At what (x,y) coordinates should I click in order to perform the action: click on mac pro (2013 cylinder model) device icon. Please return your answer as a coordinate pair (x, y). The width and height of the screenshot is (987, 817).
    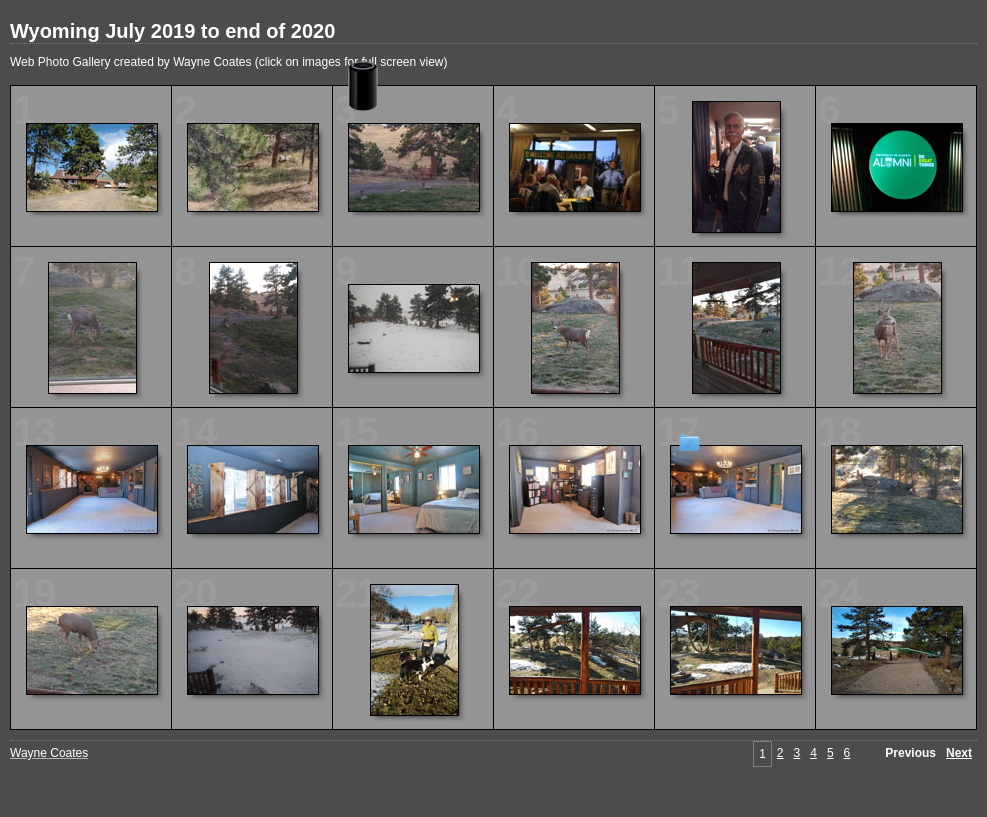
    Looking at the image, I should click on (363, 87).